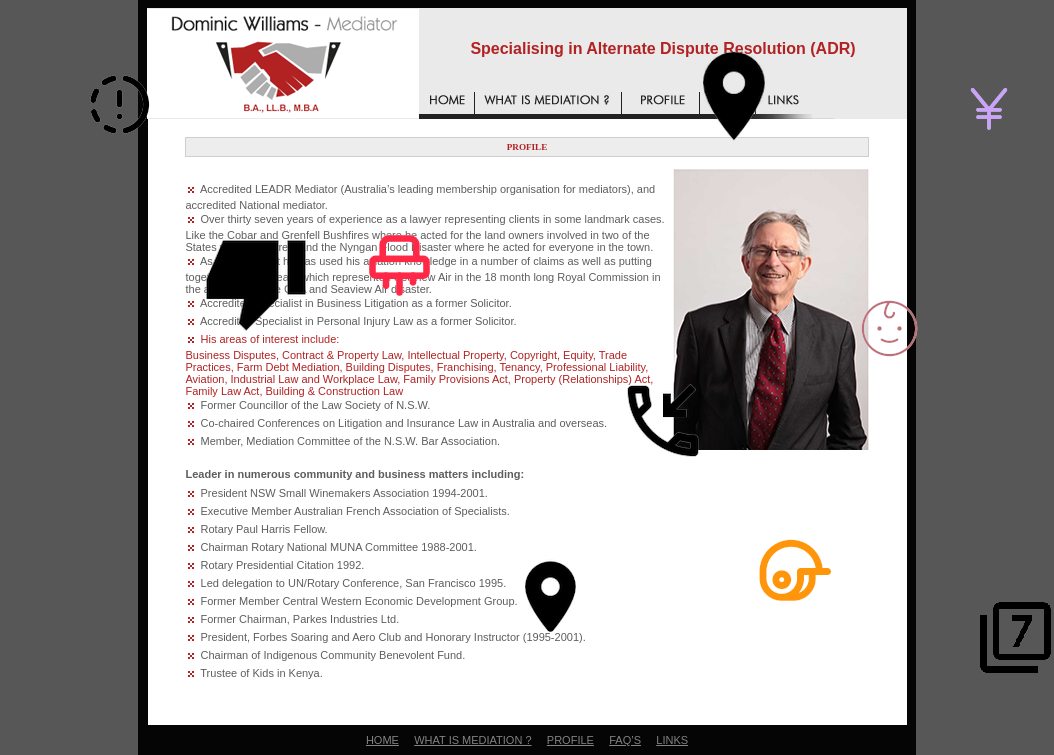  What do you see at coordinates (256, 281) in the screenshot?
I see `dislike or downvote content` at bounding box center [256, 281].